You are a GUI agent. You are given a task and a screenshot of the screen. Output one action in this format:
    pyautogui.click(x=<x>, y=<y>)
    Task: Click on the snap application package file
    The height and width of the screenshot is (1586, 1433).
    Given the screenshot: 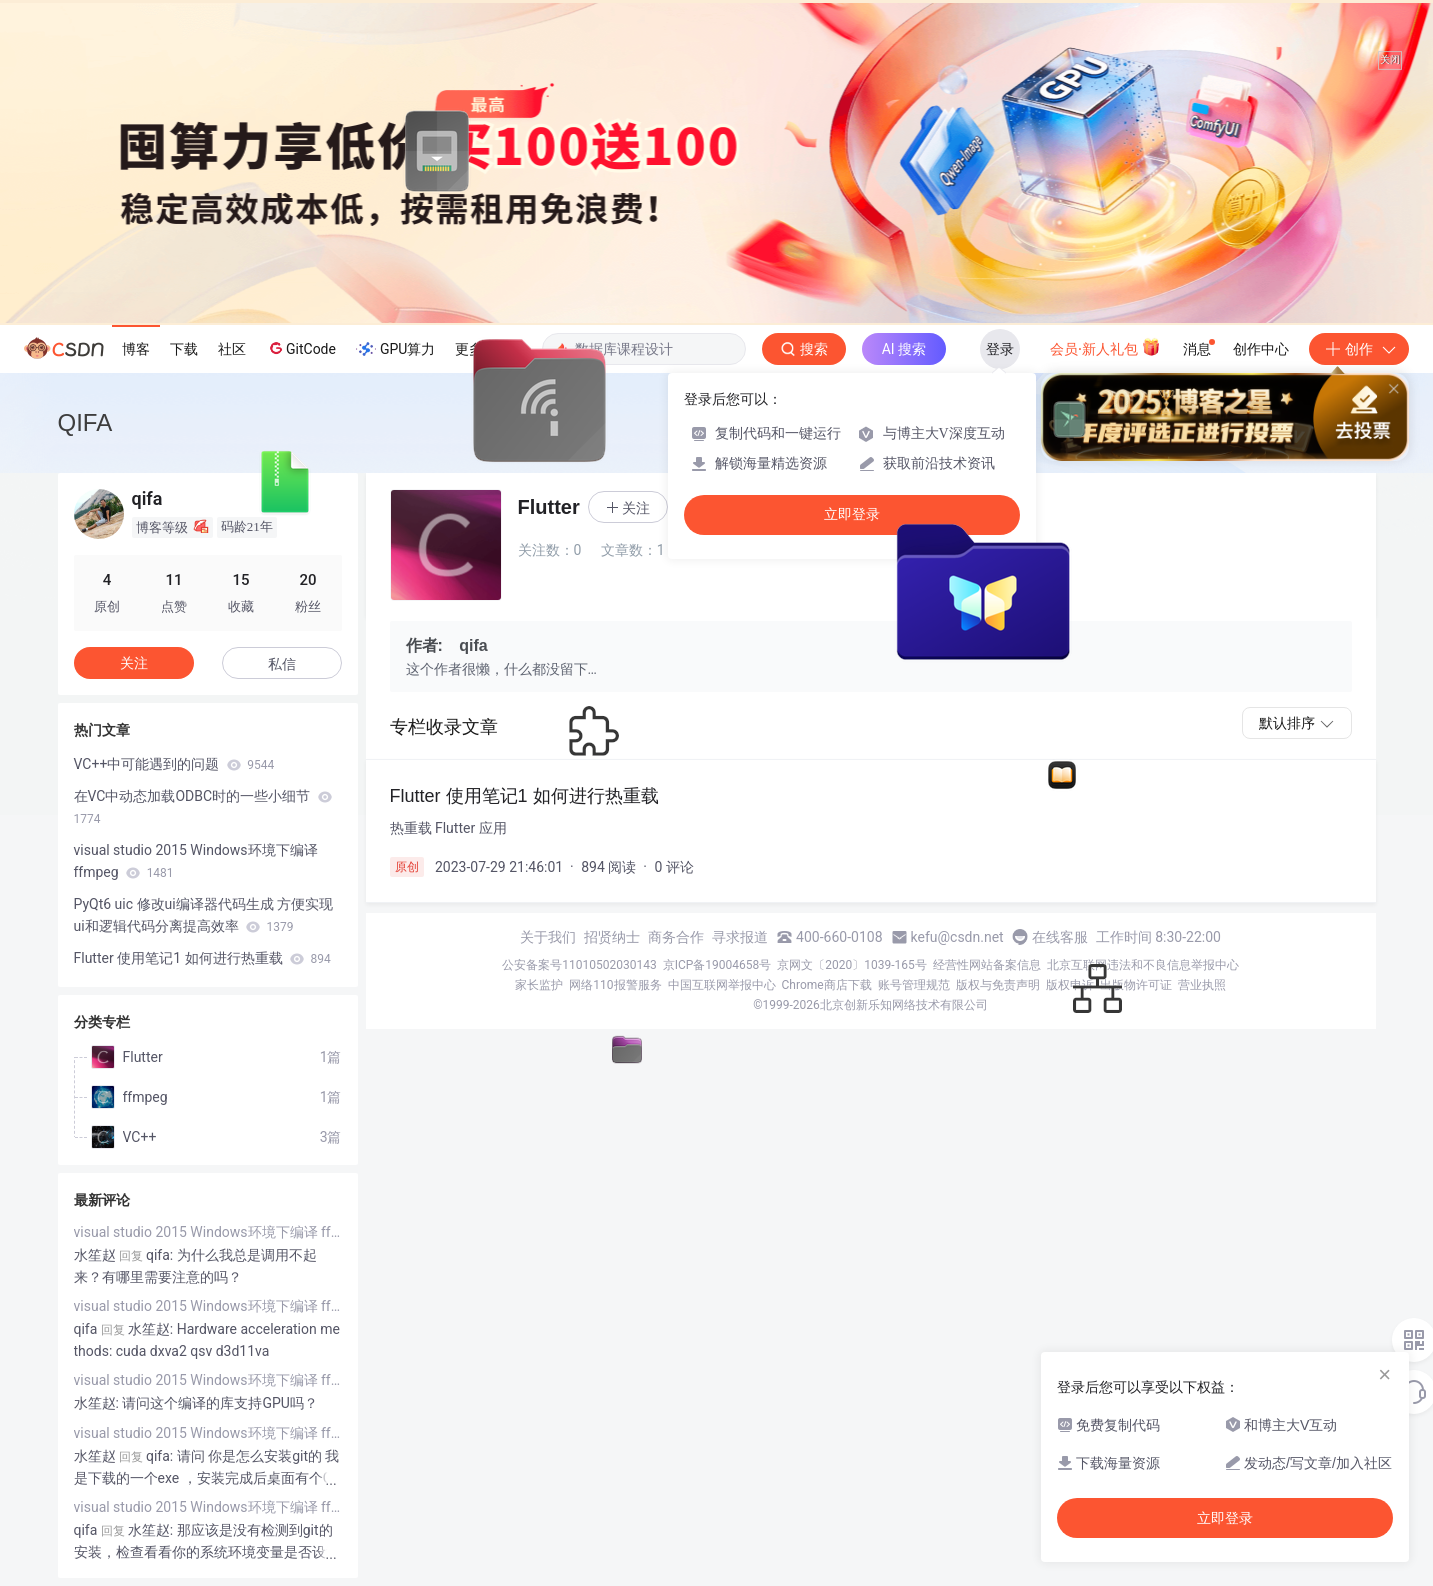 What is the action you would take?
    pyautogui.click(x=1069, y=419)
    